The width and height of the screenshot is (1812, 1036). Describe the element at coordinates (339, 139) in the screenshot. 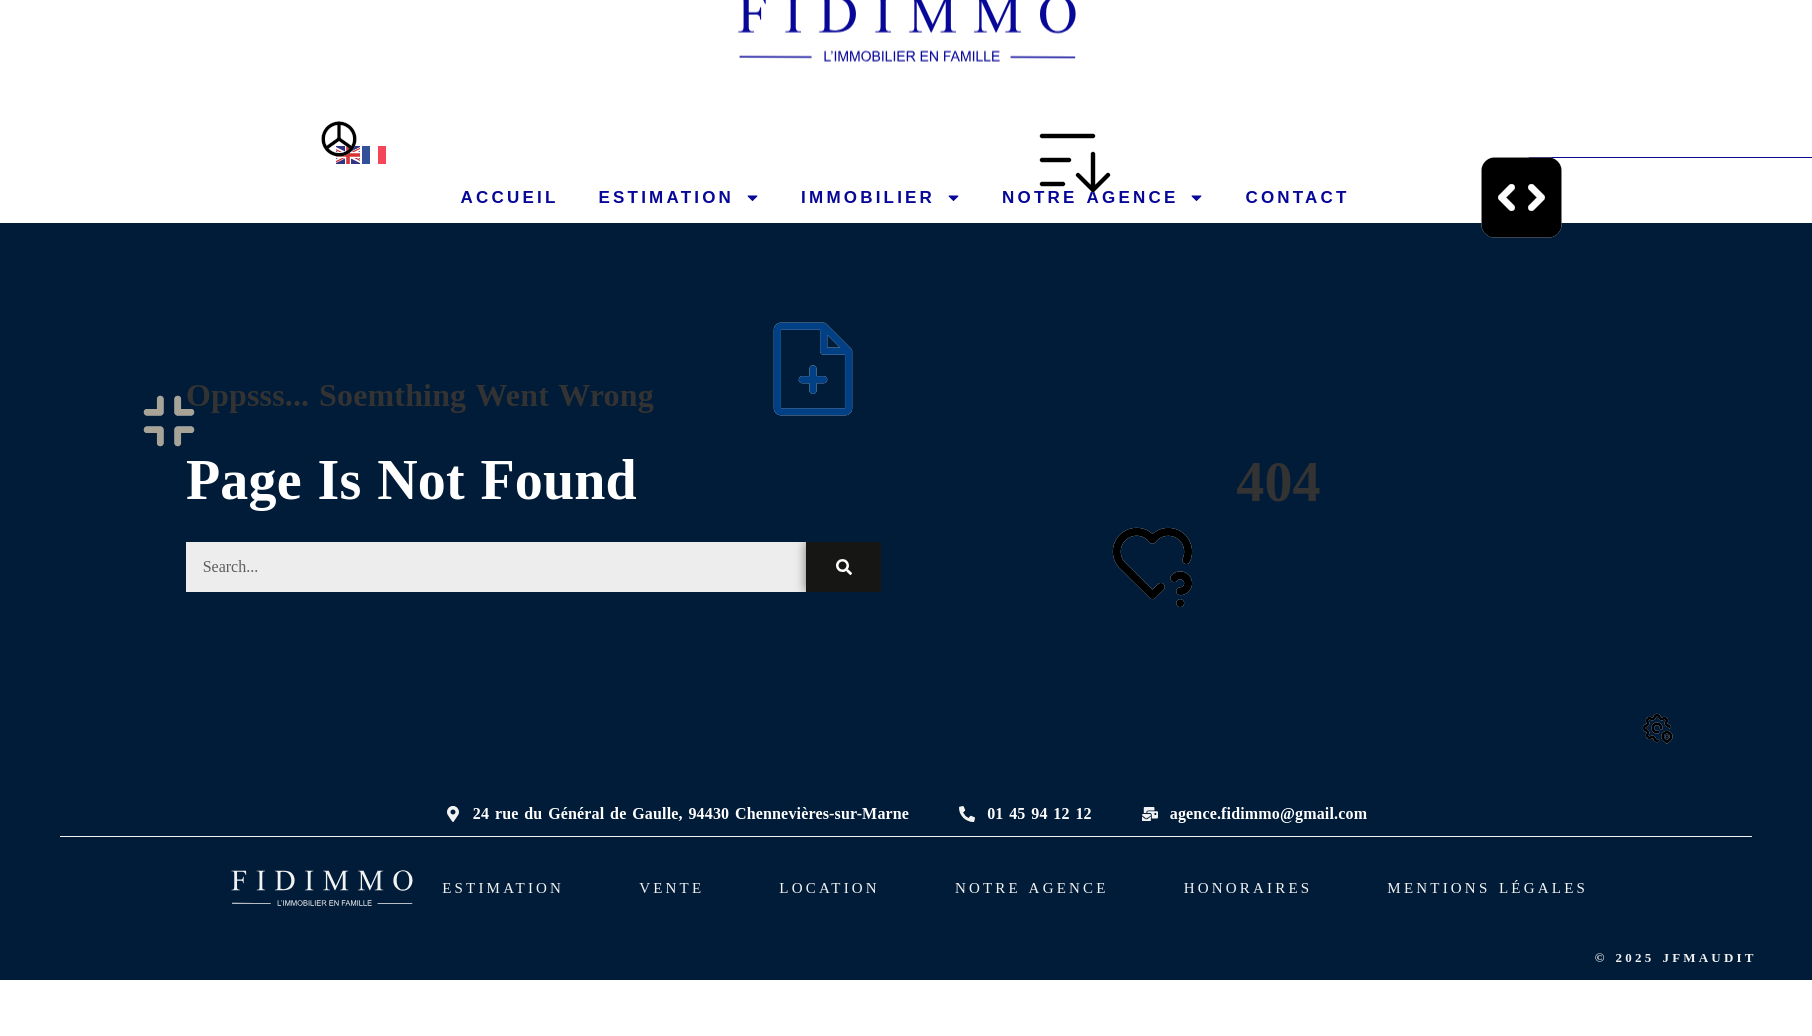

I see `mercedes-benz brand logo` at that location.